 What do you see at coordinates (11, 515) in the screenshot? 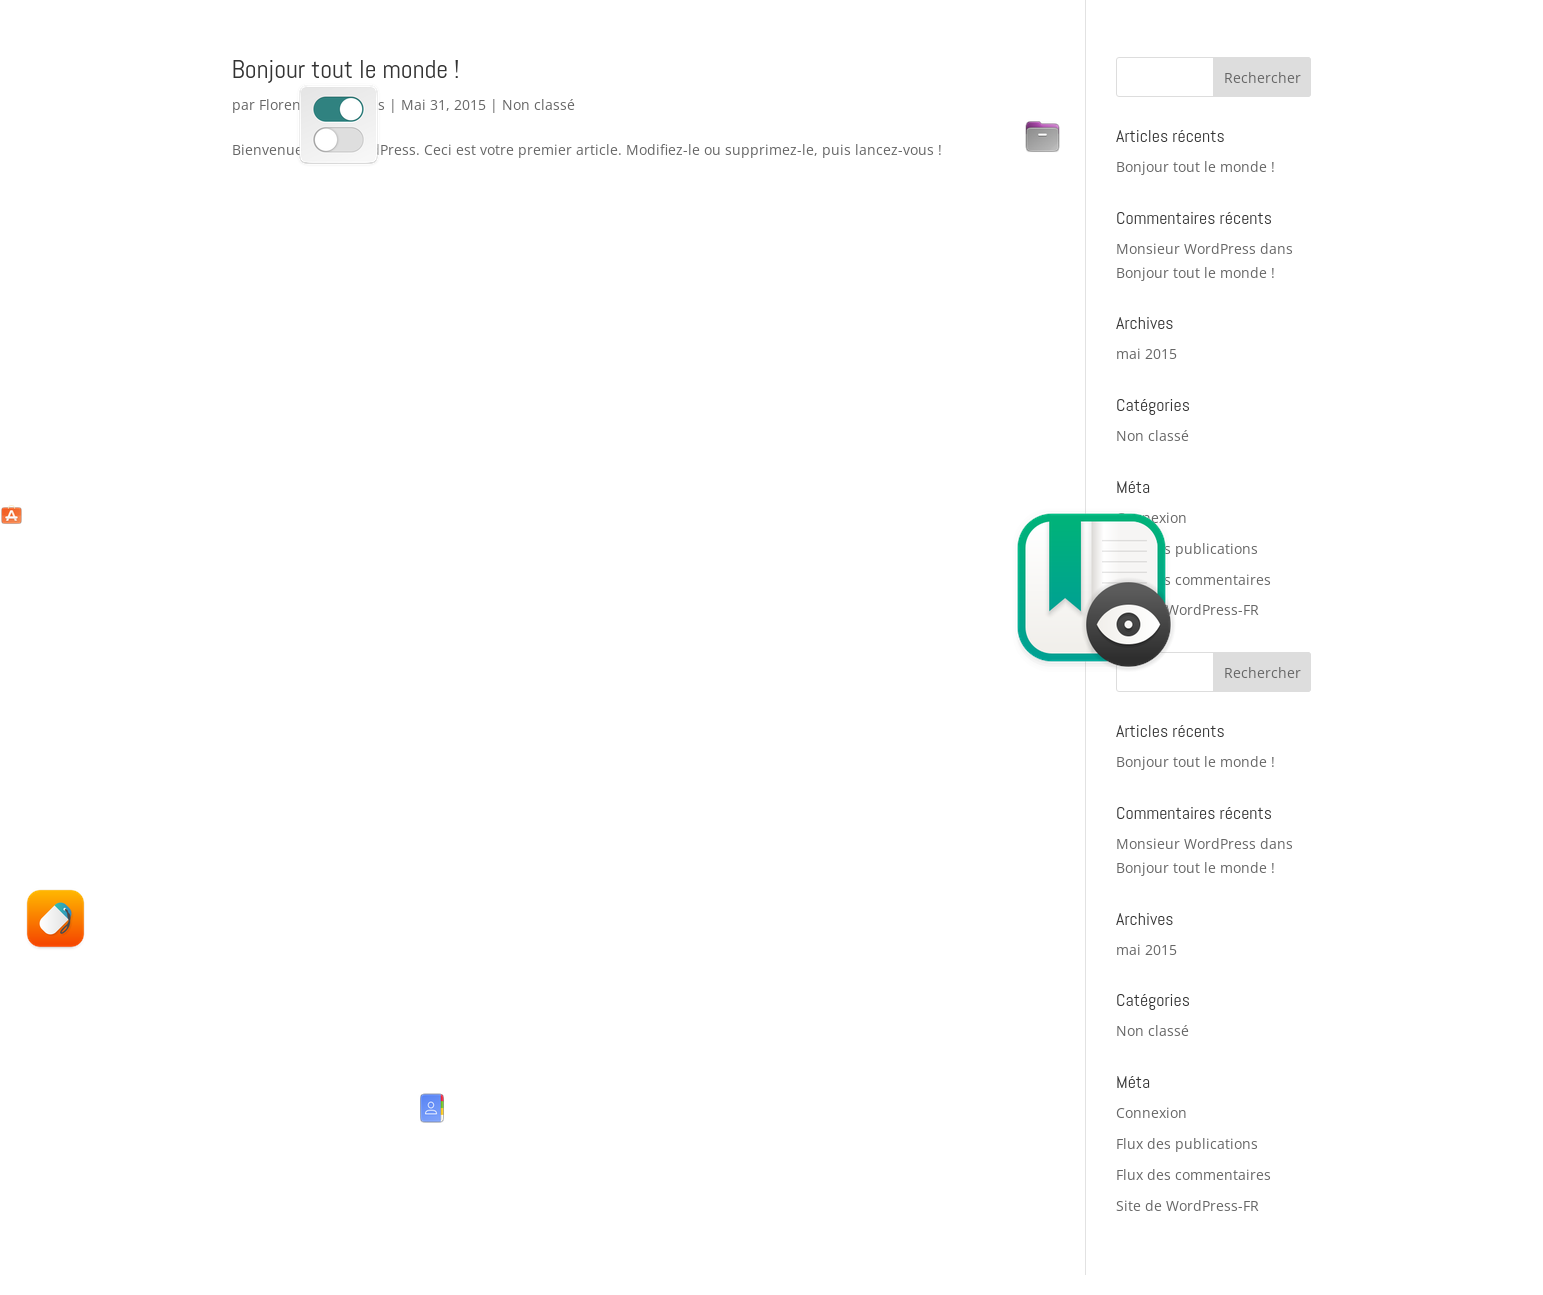
I see `open the software center to browse and install apps` at bounding box center [11, 515].